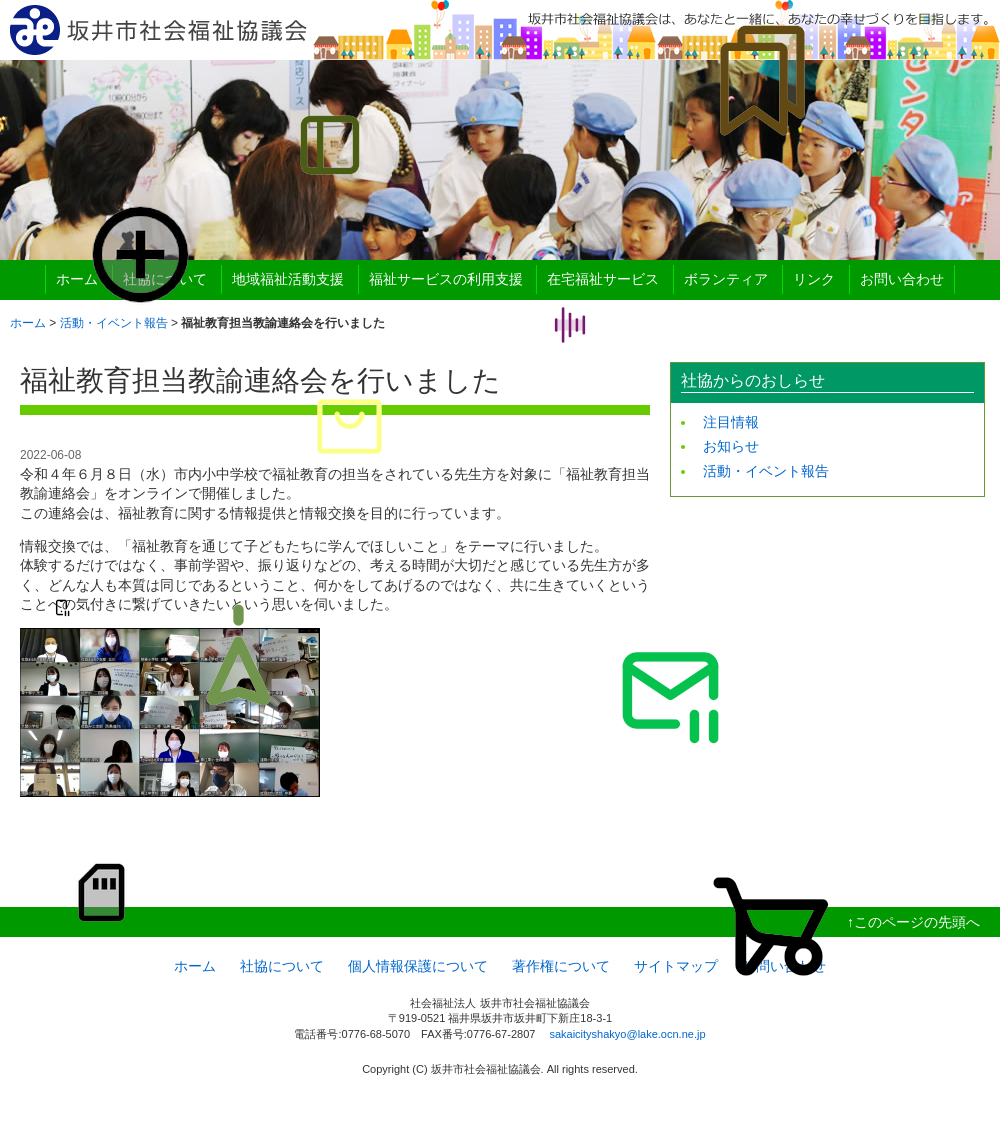 The width and height of the screenshot is (1000, 1127). Describe the element at coordinates (773, 926) in the screenshot. I see `access gardening or outdoor supplies` at that location.